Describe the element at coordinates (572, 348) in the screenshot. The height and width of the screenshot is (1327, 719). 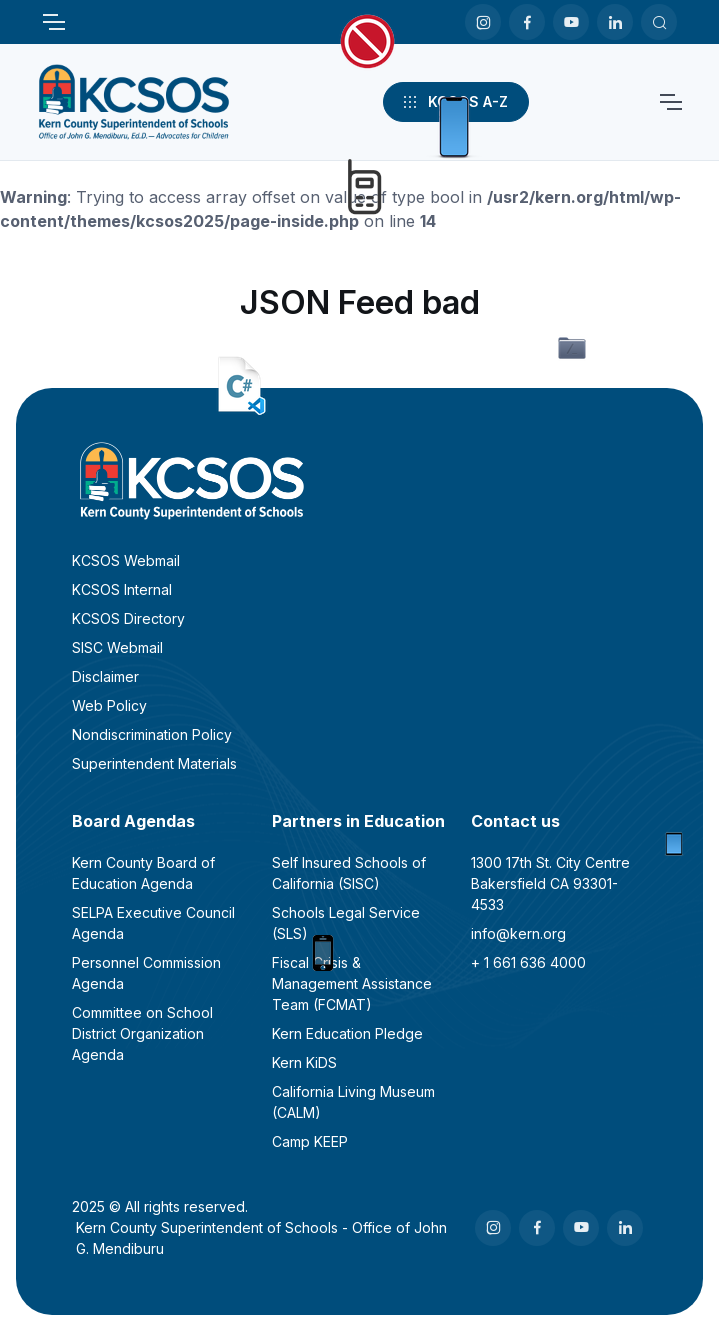
I see `access the root directory` at that location.